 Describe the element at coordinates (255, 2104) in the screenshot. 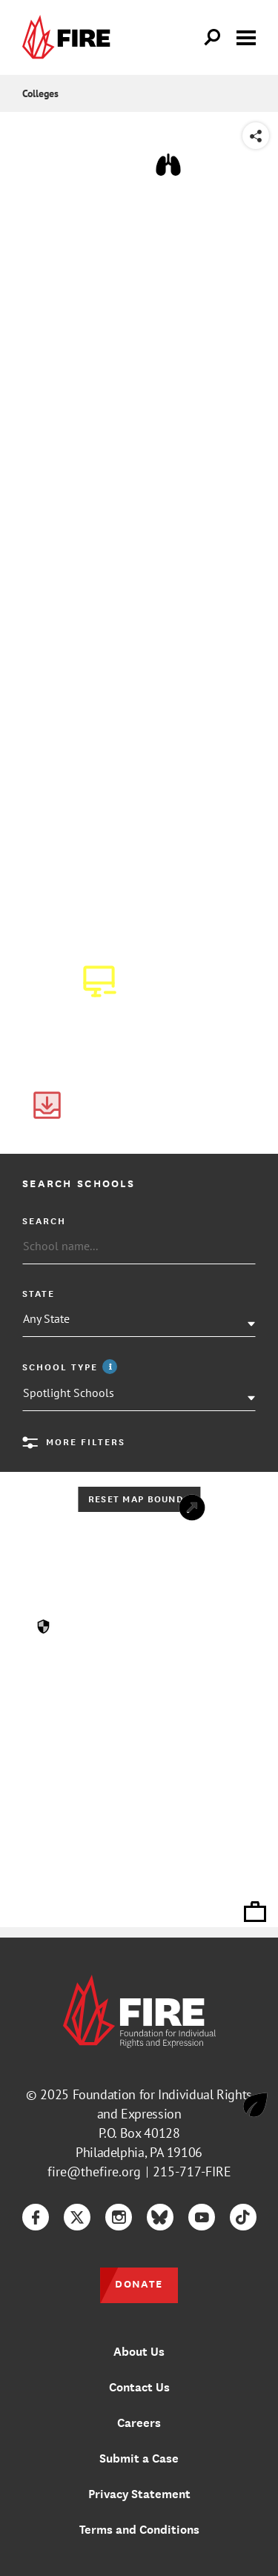

I see `enable eco-friendly or power-saving mode` at that location.